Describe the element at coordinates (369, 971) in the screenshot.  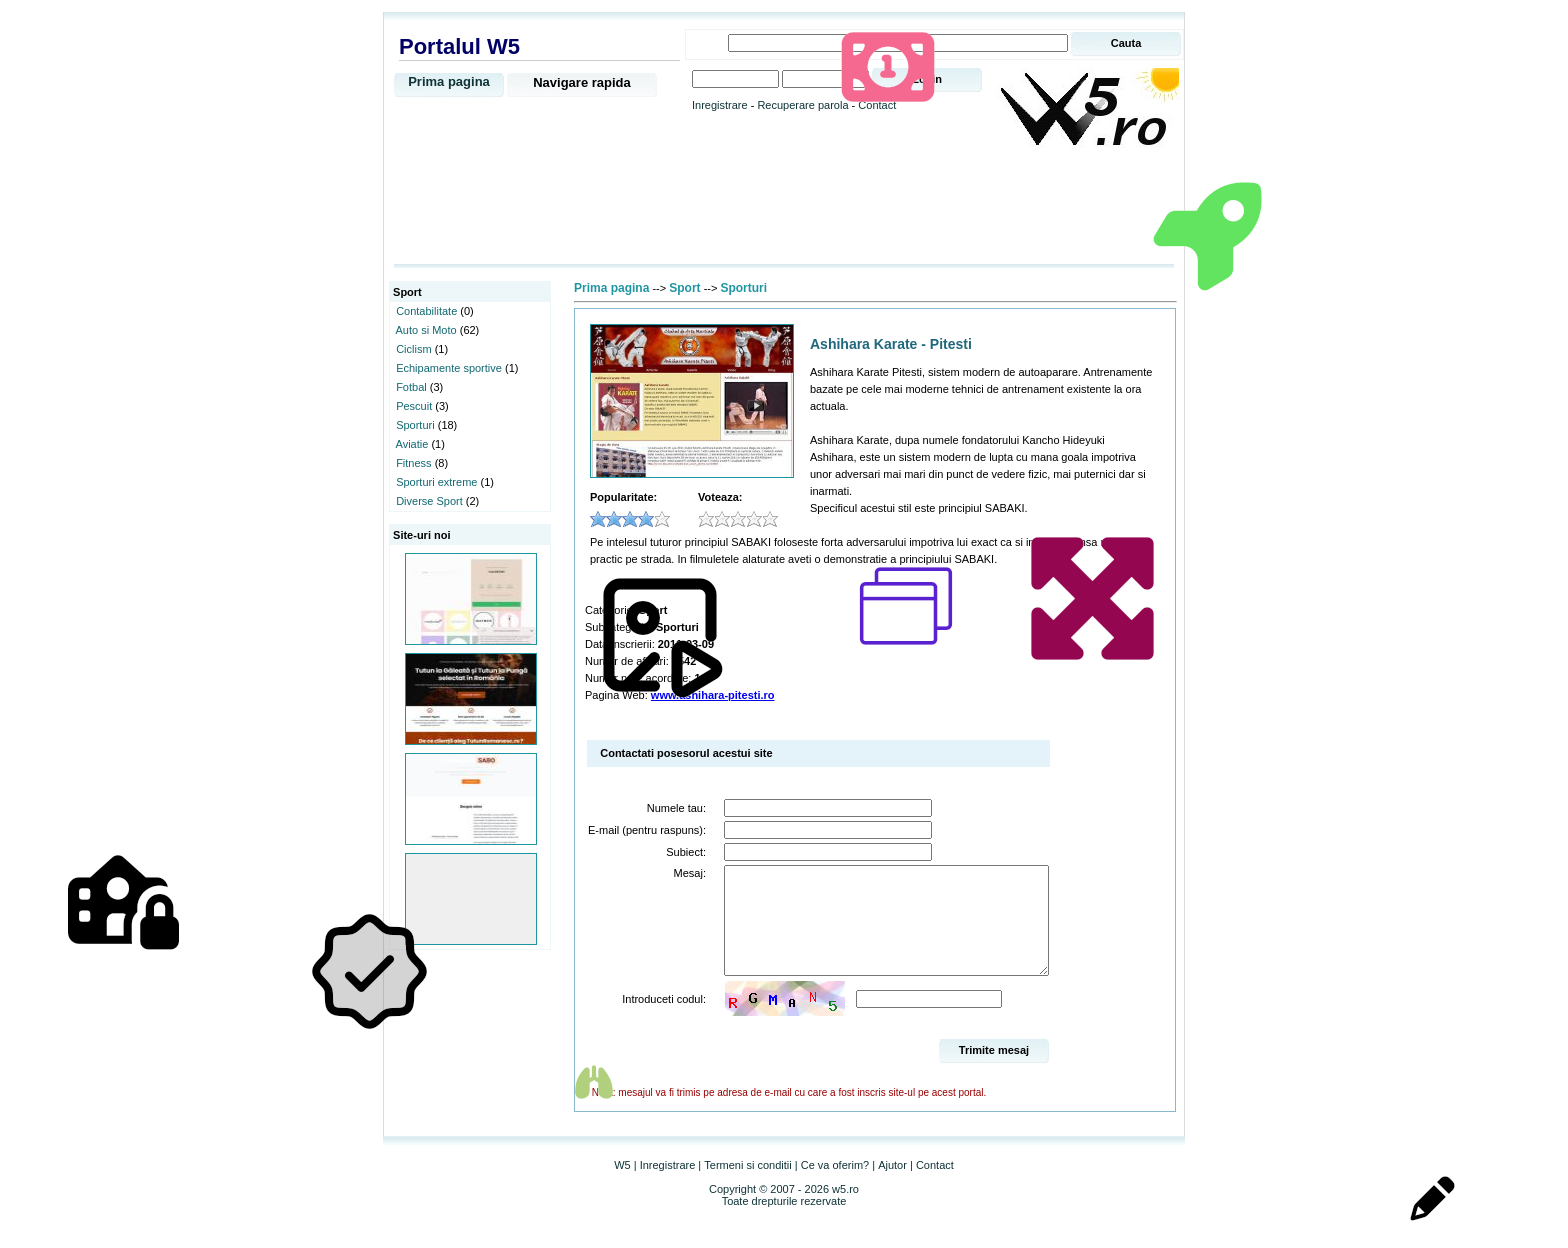
I see `indicates verified or authenticated status` at that location.